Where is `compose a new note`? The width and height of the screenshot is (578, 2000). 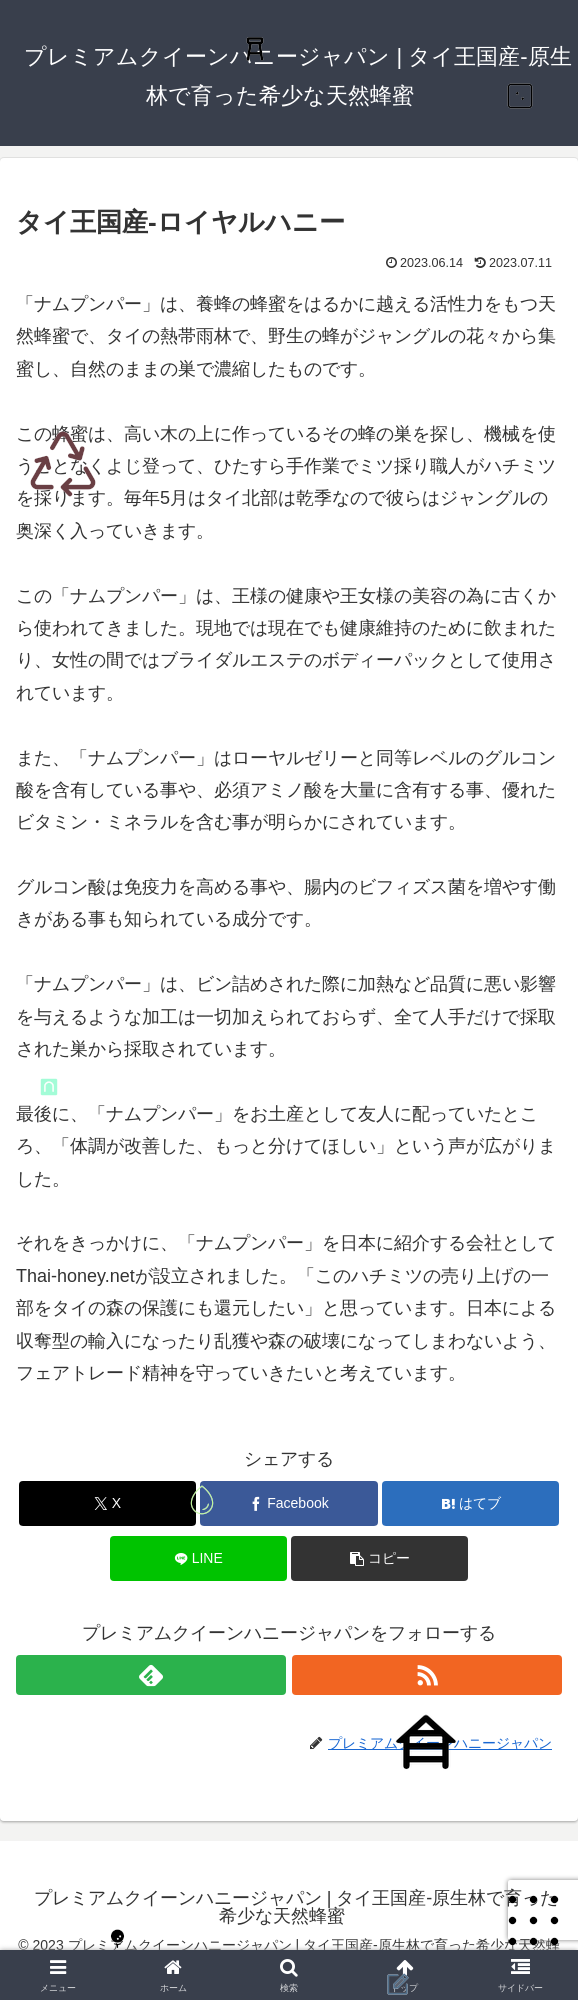
compose a new note is located at coordinates (397, 1984).